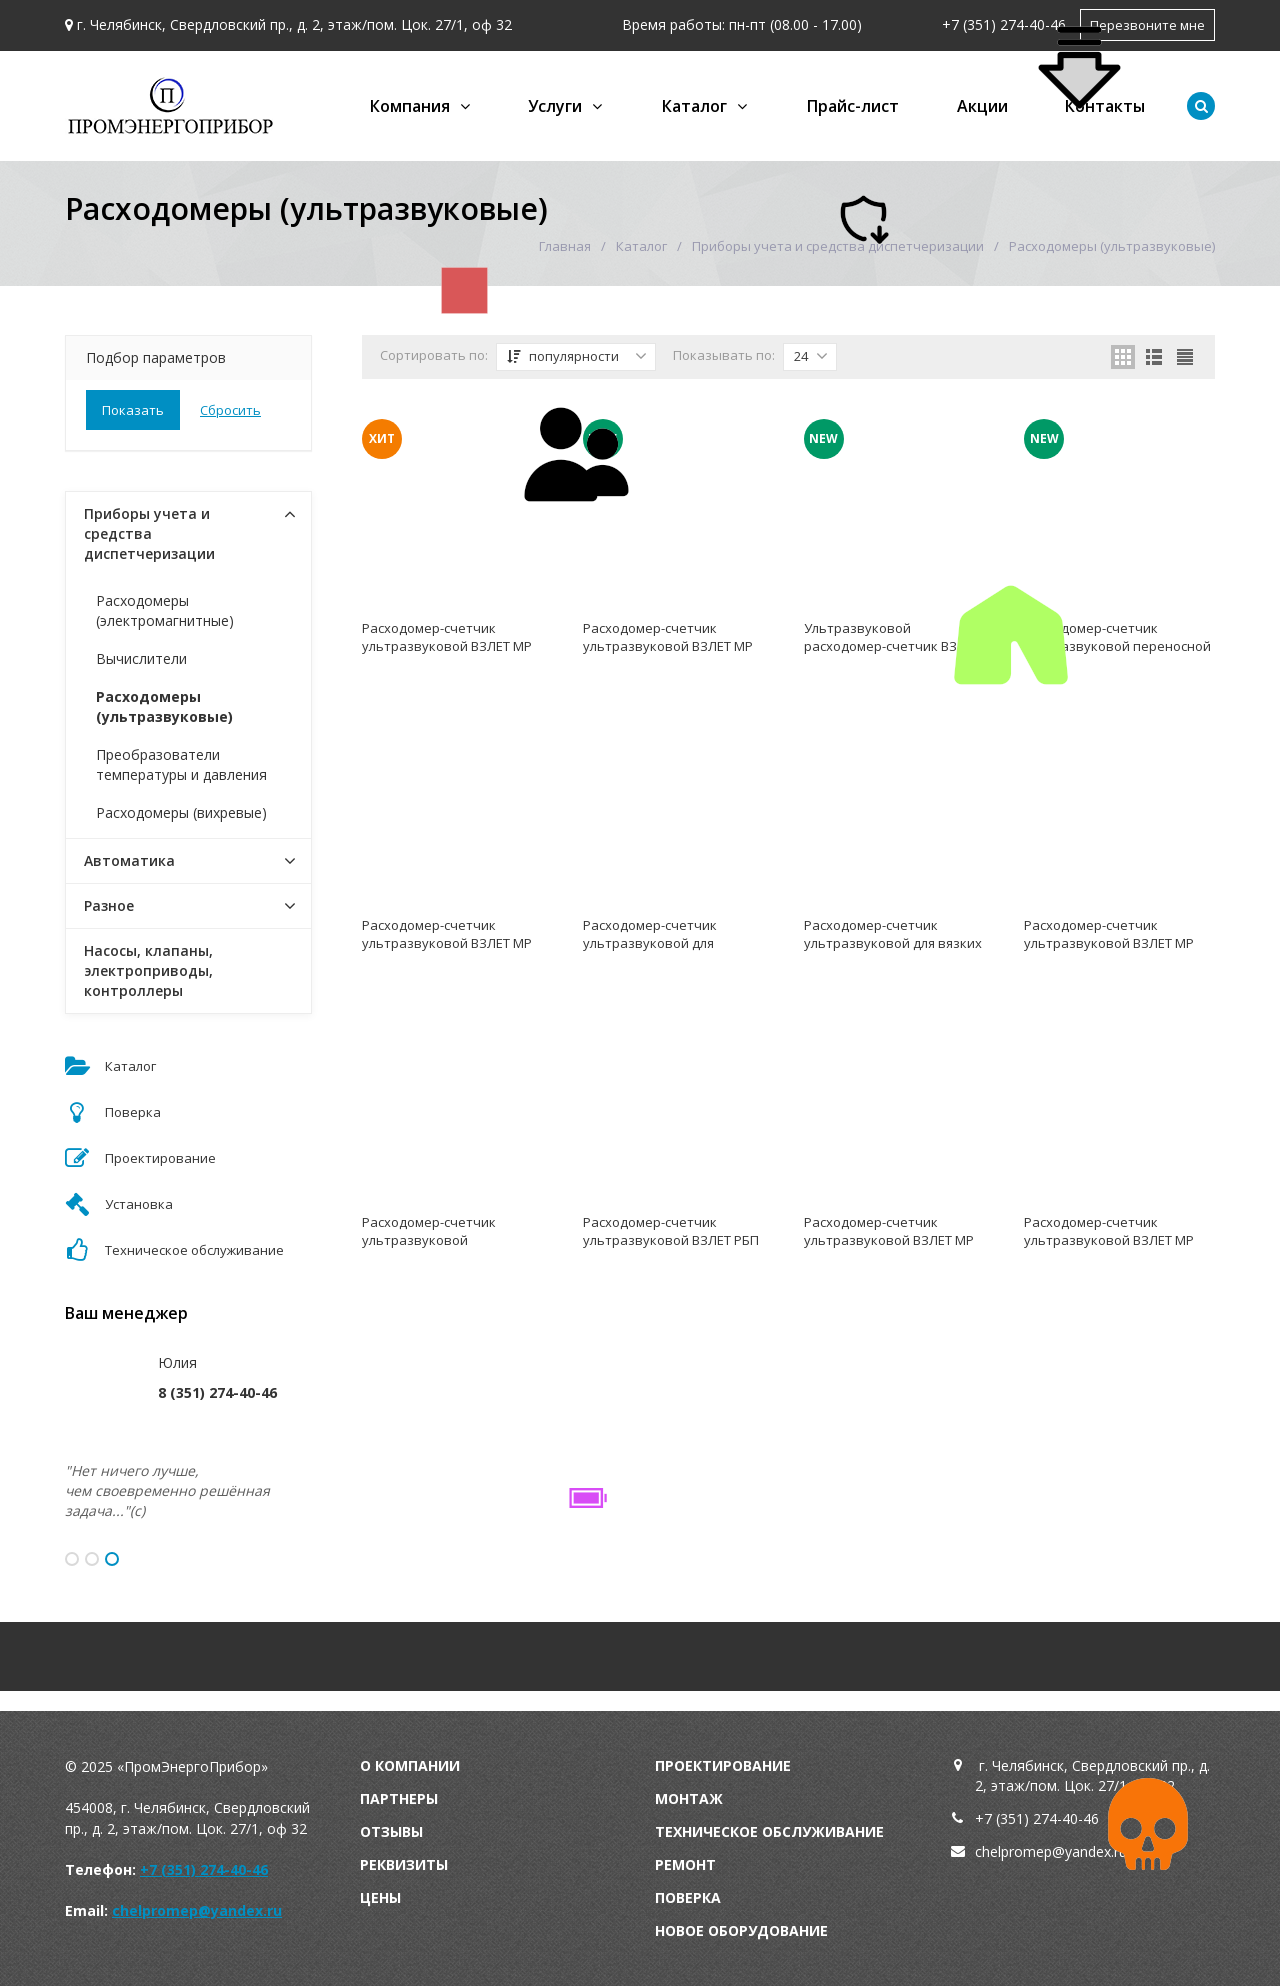 The image size is (1280, 1986). What do you see at coordinates (863, 218) in the screenshot?
I see `security level decreased` at bounding box center [863, 218].